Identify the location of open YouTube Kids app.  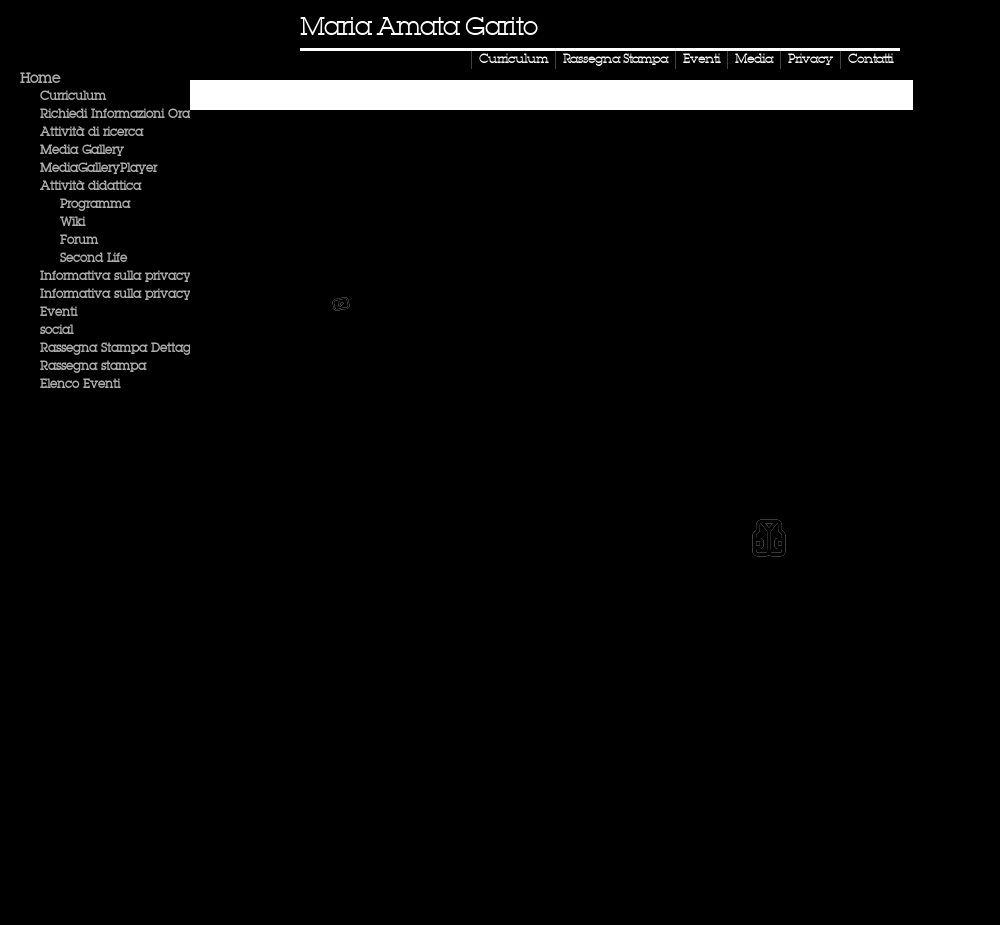
(341, 304).